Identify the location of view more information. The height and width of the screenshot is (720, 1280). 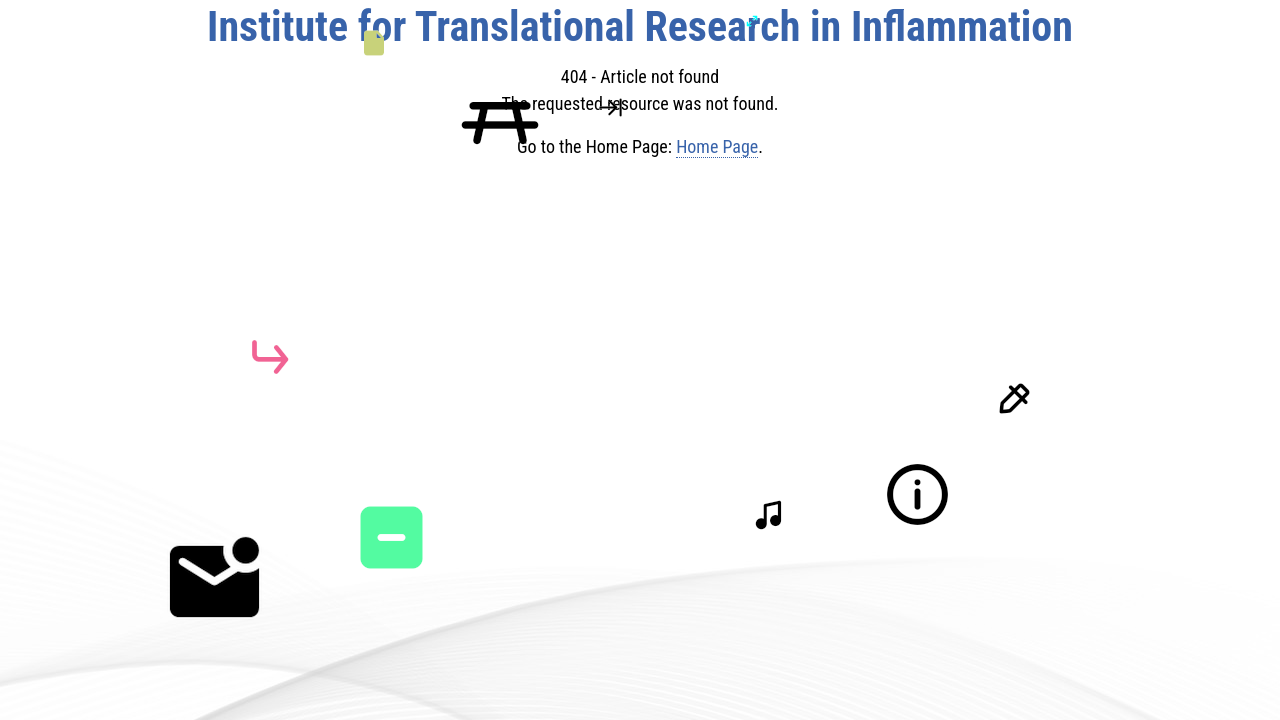
(917, 494).